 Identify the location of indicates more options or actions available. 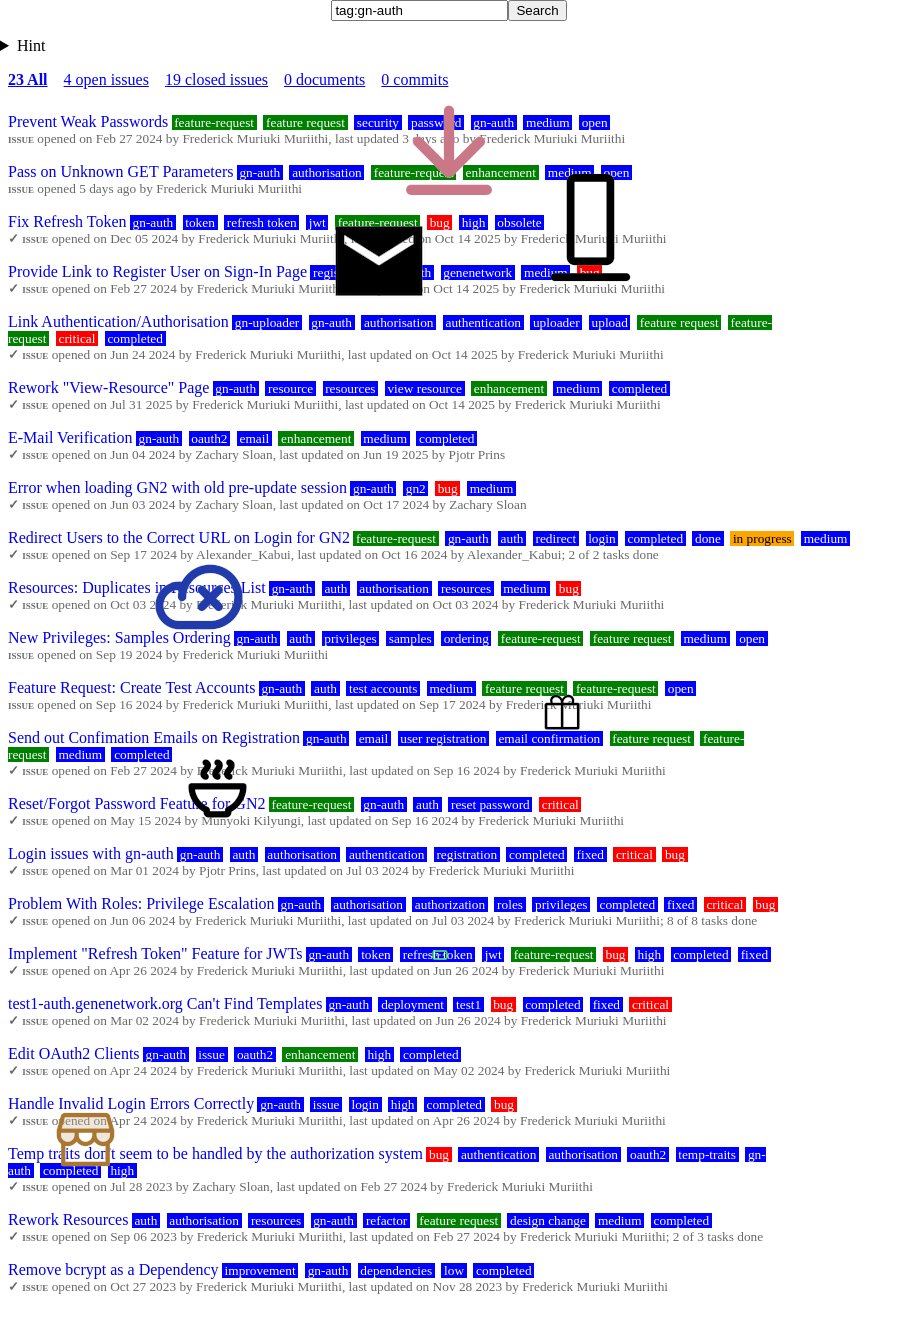
(440, 955).